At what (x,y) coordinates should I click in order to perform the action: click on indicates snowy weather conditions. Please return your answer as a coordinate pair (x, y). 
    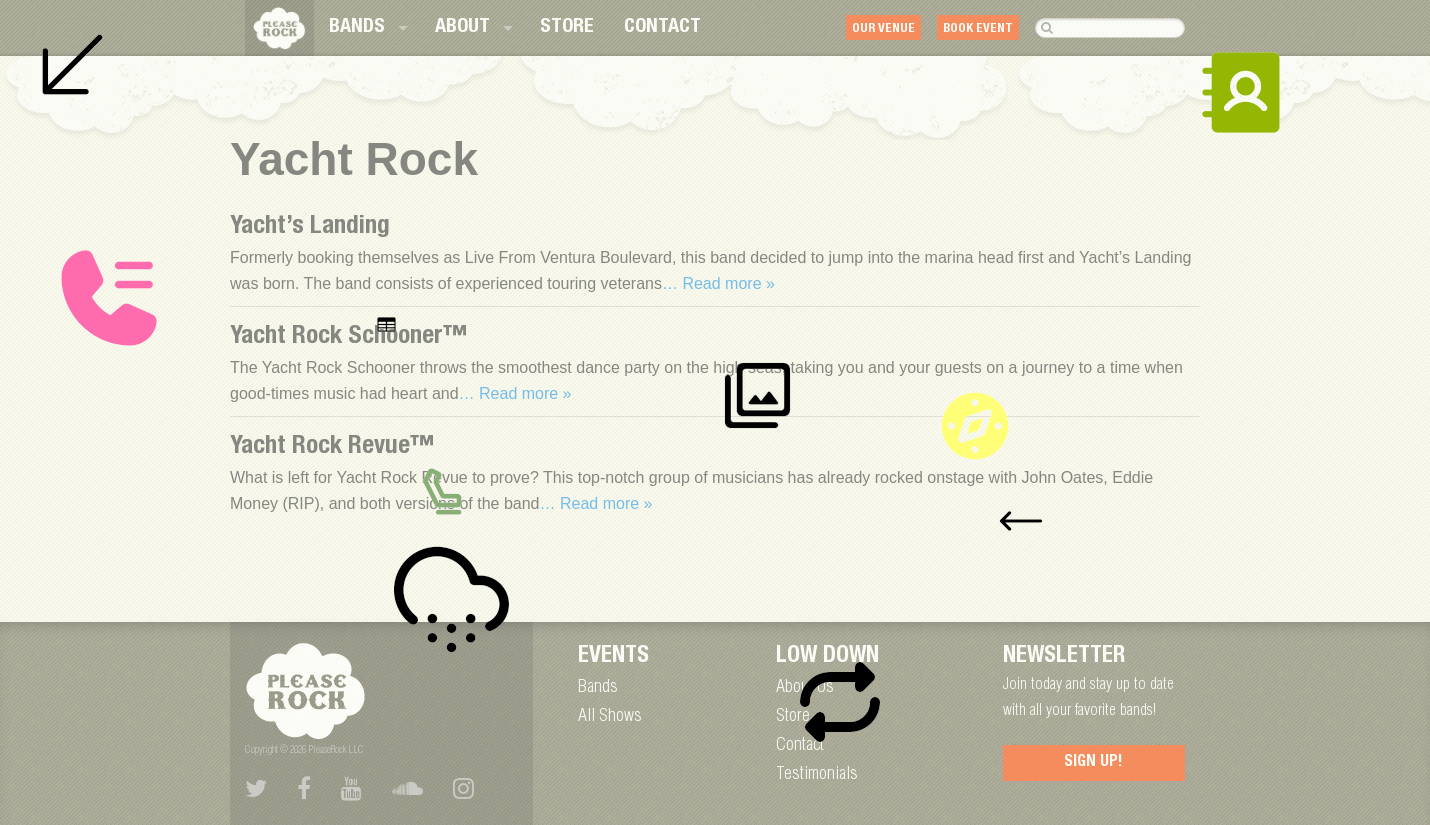
    Looking at the image, I should click on (451, 599).